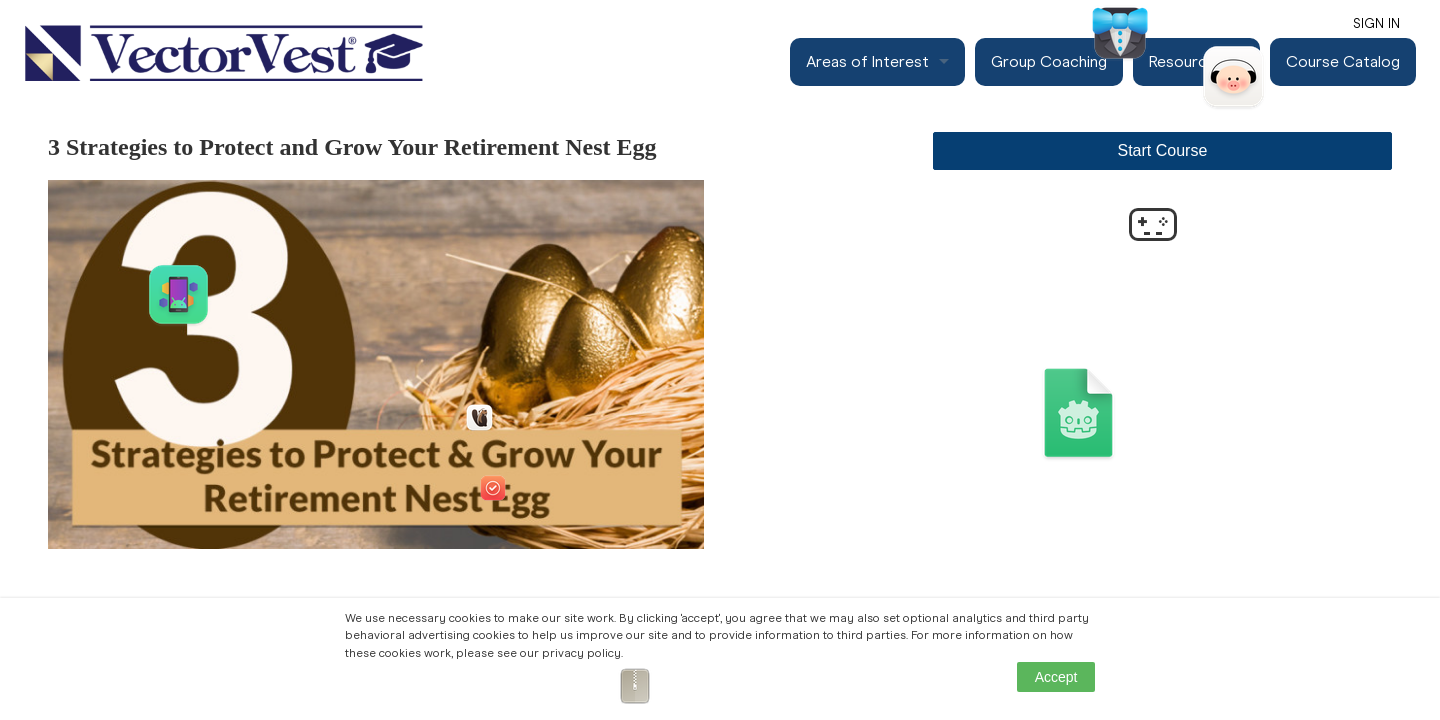 Image resolution: width=1440 pixels, height=720 pixels. I want to click on a godot shader file, so click(1078, 414).